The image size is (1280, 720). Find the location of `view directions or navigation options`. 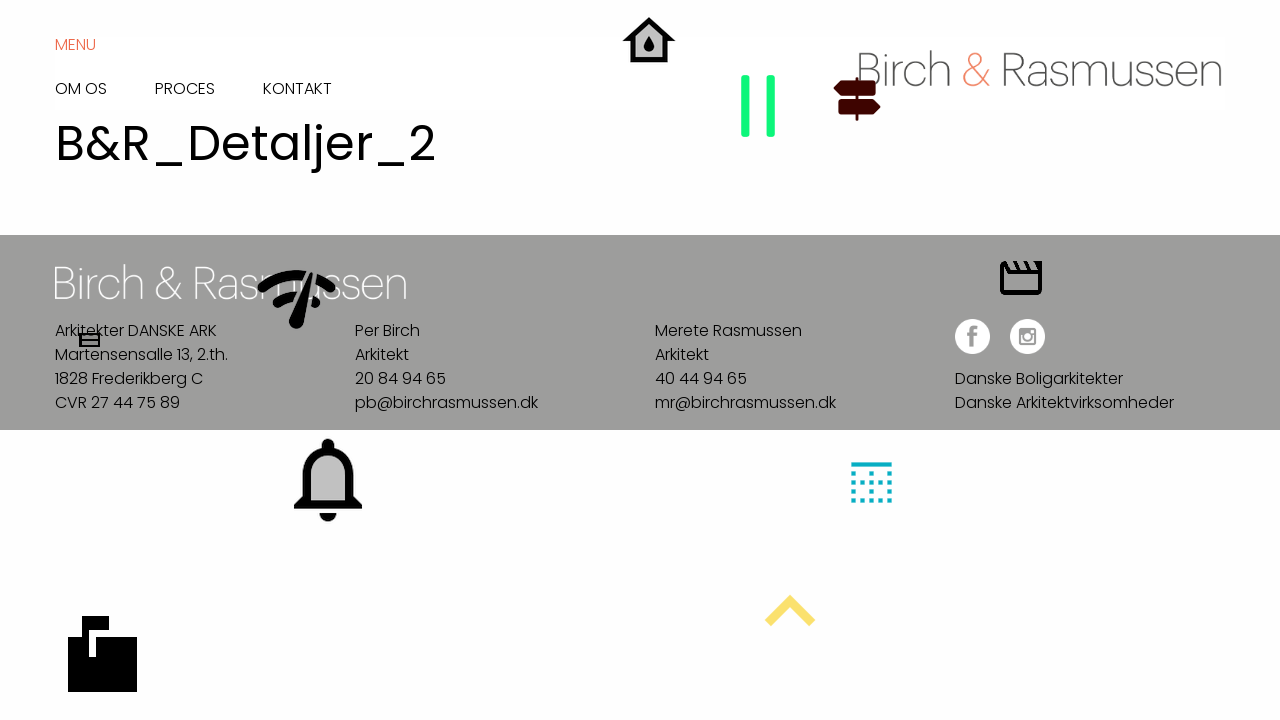

view directions or navigation options is located at coordinates (857, 99).